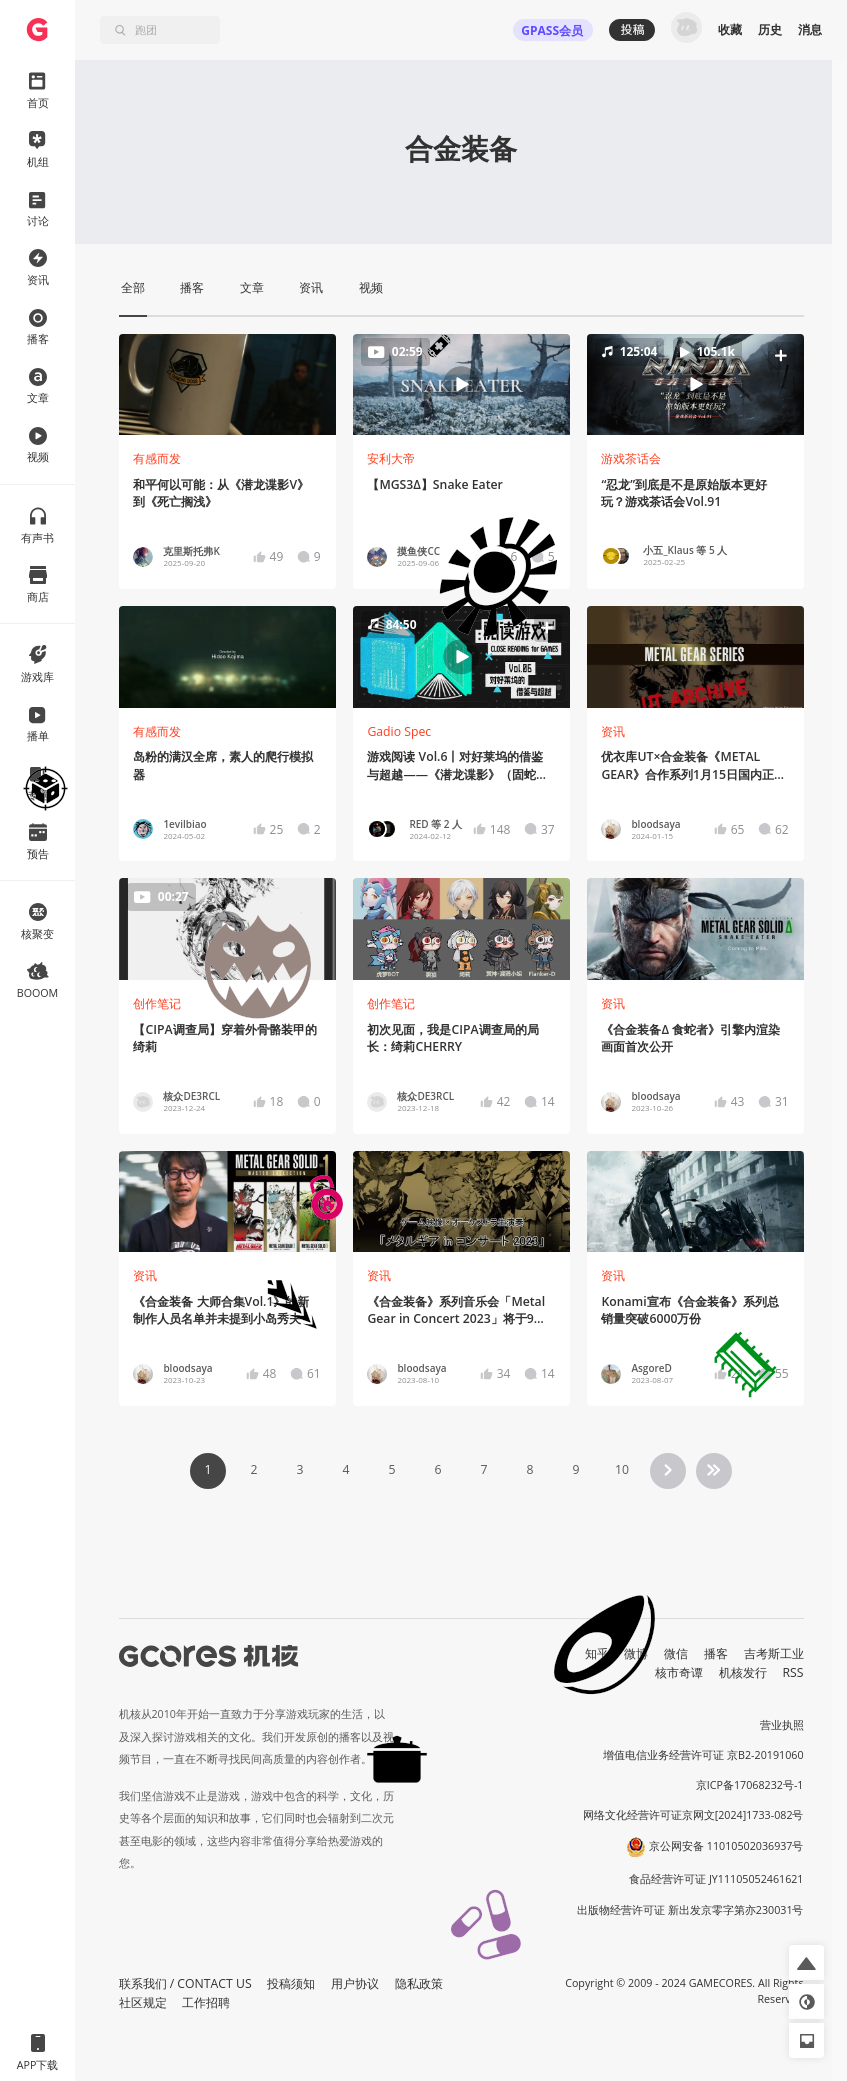 This screenshot has width=847, height=2081. I want to click on indicates a combo attack or chain skill, so click(292, 1304).